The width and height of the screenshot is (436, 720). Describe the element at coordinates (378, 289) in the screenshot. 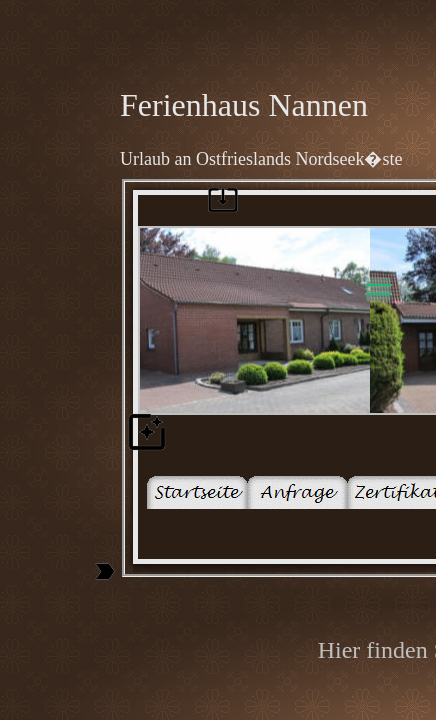

I see `indicates equality or comparison function` at that location.